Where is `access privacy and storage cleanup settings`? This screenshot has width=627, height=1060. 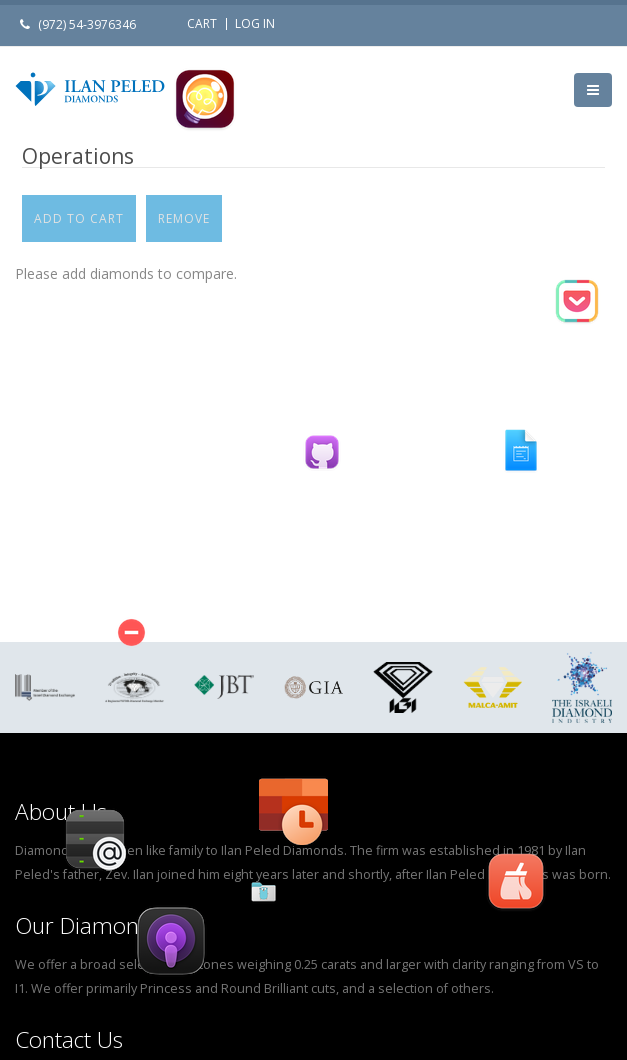
access privacy and storage cleanup settings is located at coordinates (516, 882).